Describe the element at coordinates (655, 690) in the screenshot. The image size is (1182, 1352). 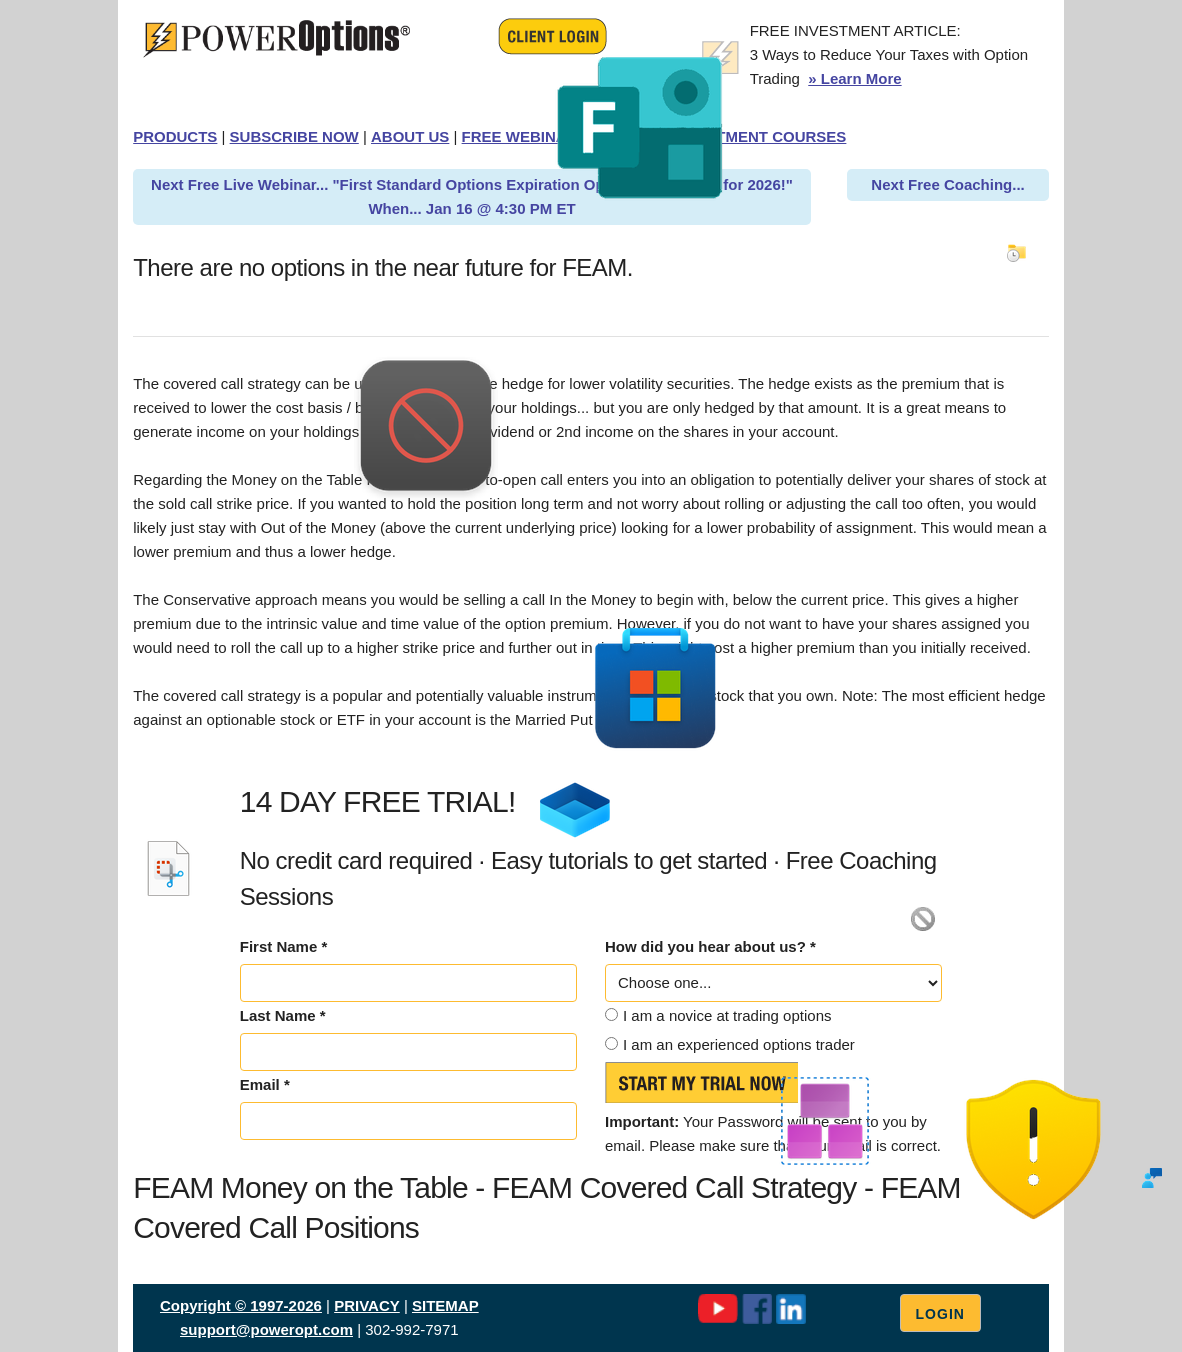
I see `open the Microsoft Store app` at that location.